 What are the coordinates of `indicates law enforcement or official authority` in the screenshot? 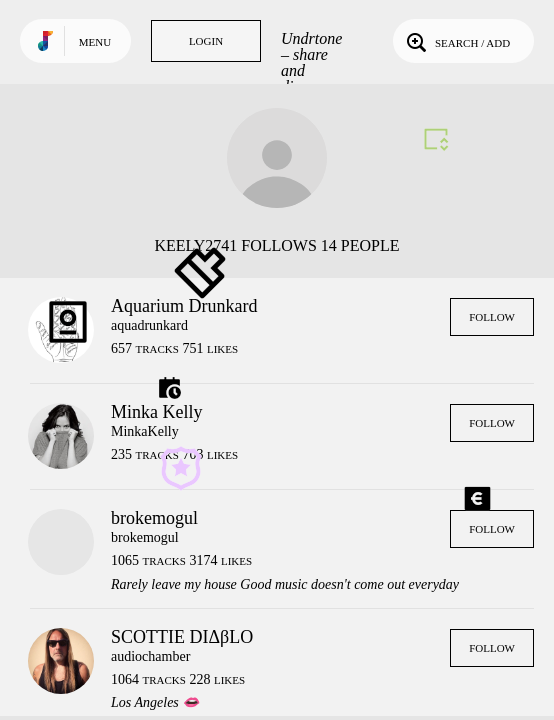 It's located at (181, 468).